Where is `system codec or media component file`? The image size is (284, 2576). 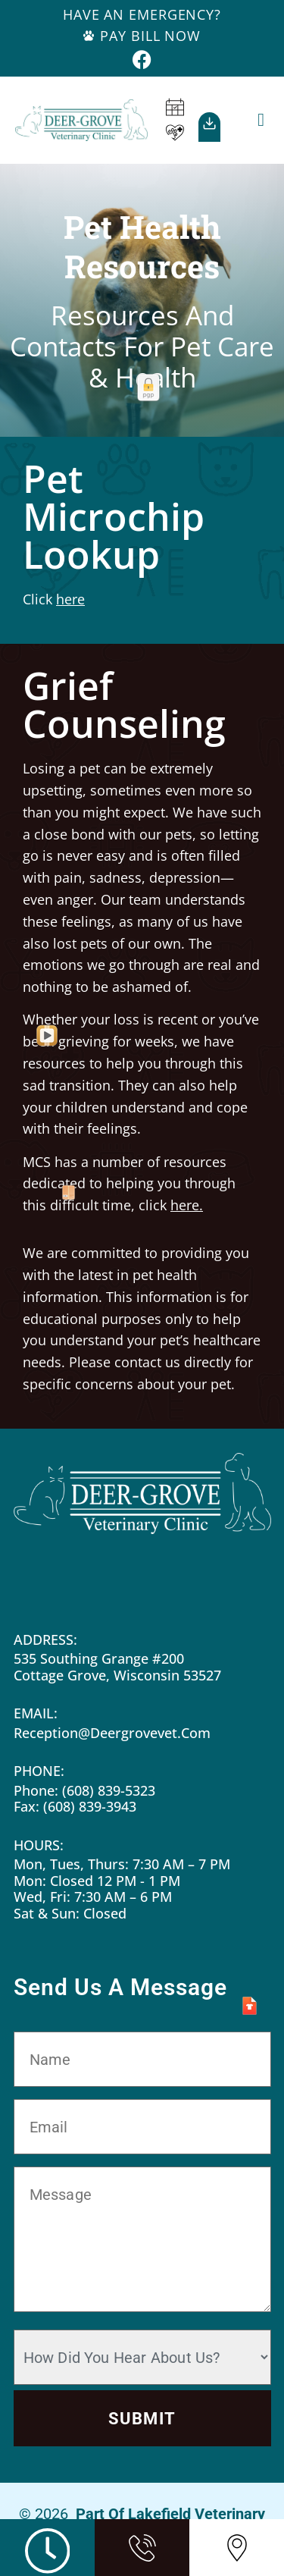
system codec or media component file is located at coordinates (47, 1036).